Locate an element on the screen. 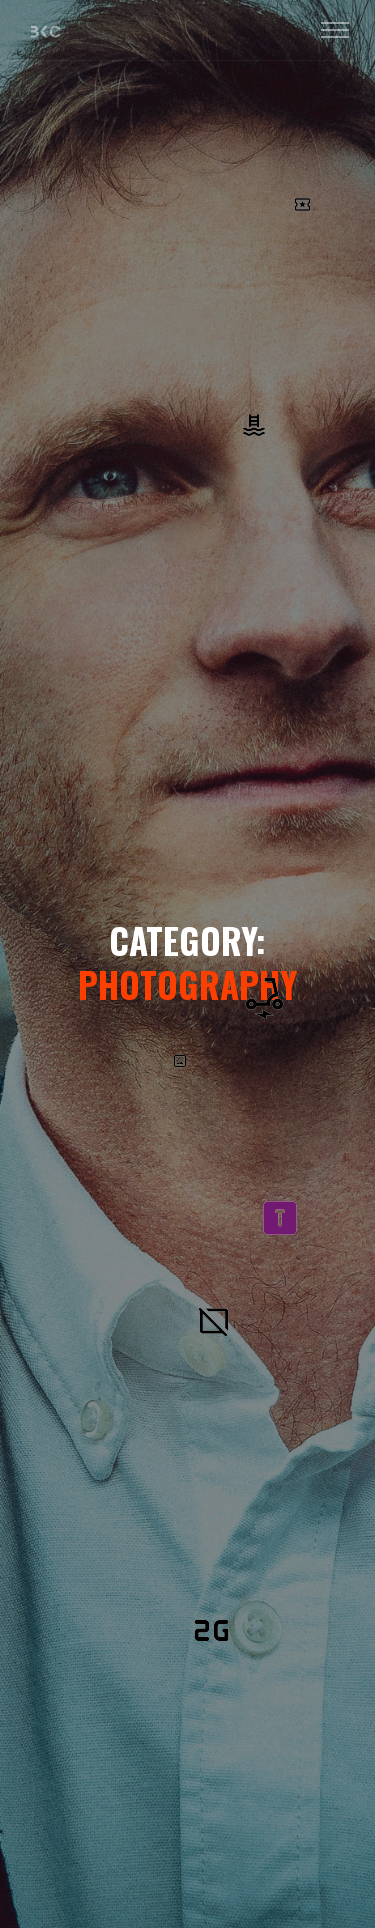 Image resolution: width=375 pixels, height=1928 pixels. switch to satellite map view is located at coordinates (180, 1061).